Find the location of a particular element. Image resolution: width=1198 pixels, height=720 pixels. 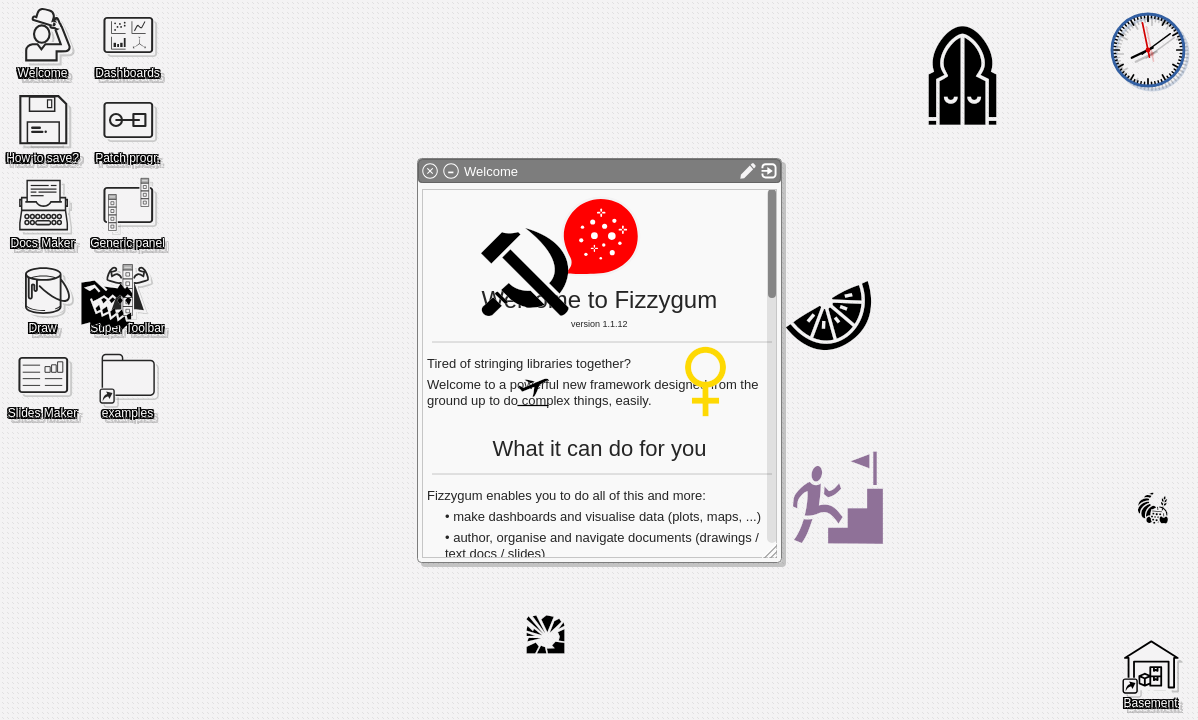

indicates a powerful attack or ground-smashing ability is located at coordinates (545, 634).